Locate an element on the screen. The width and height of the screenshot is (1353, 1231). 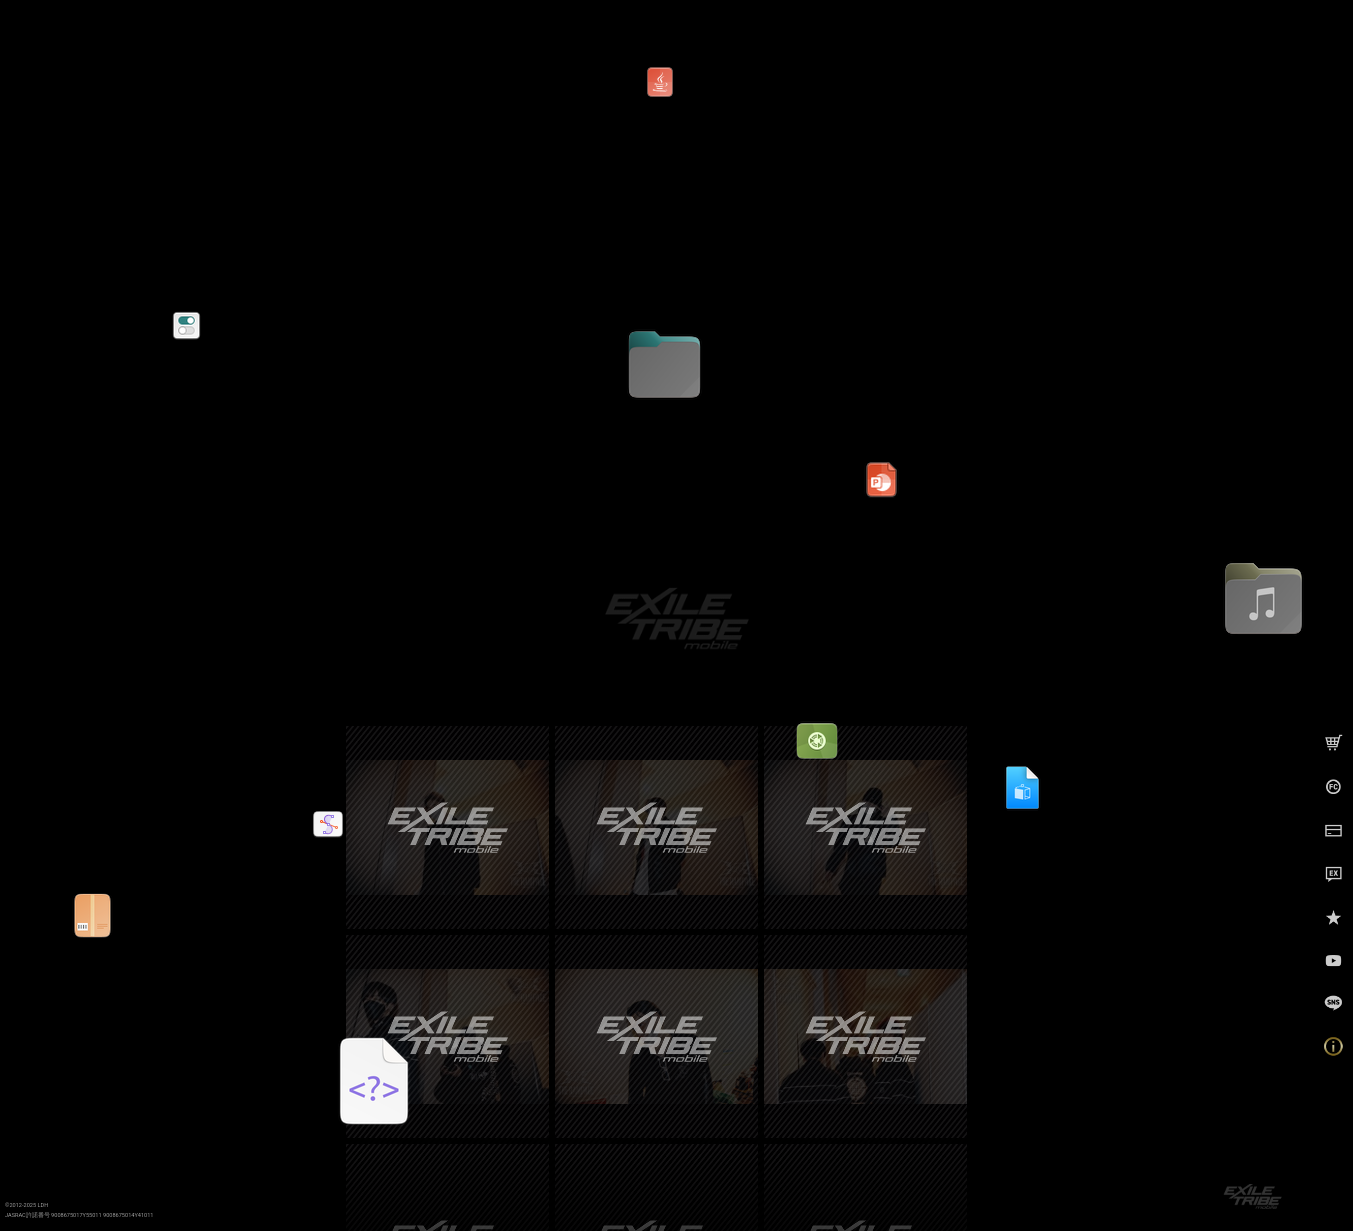
indicates a PHP script or code file is located at coordinates (374, 1081).